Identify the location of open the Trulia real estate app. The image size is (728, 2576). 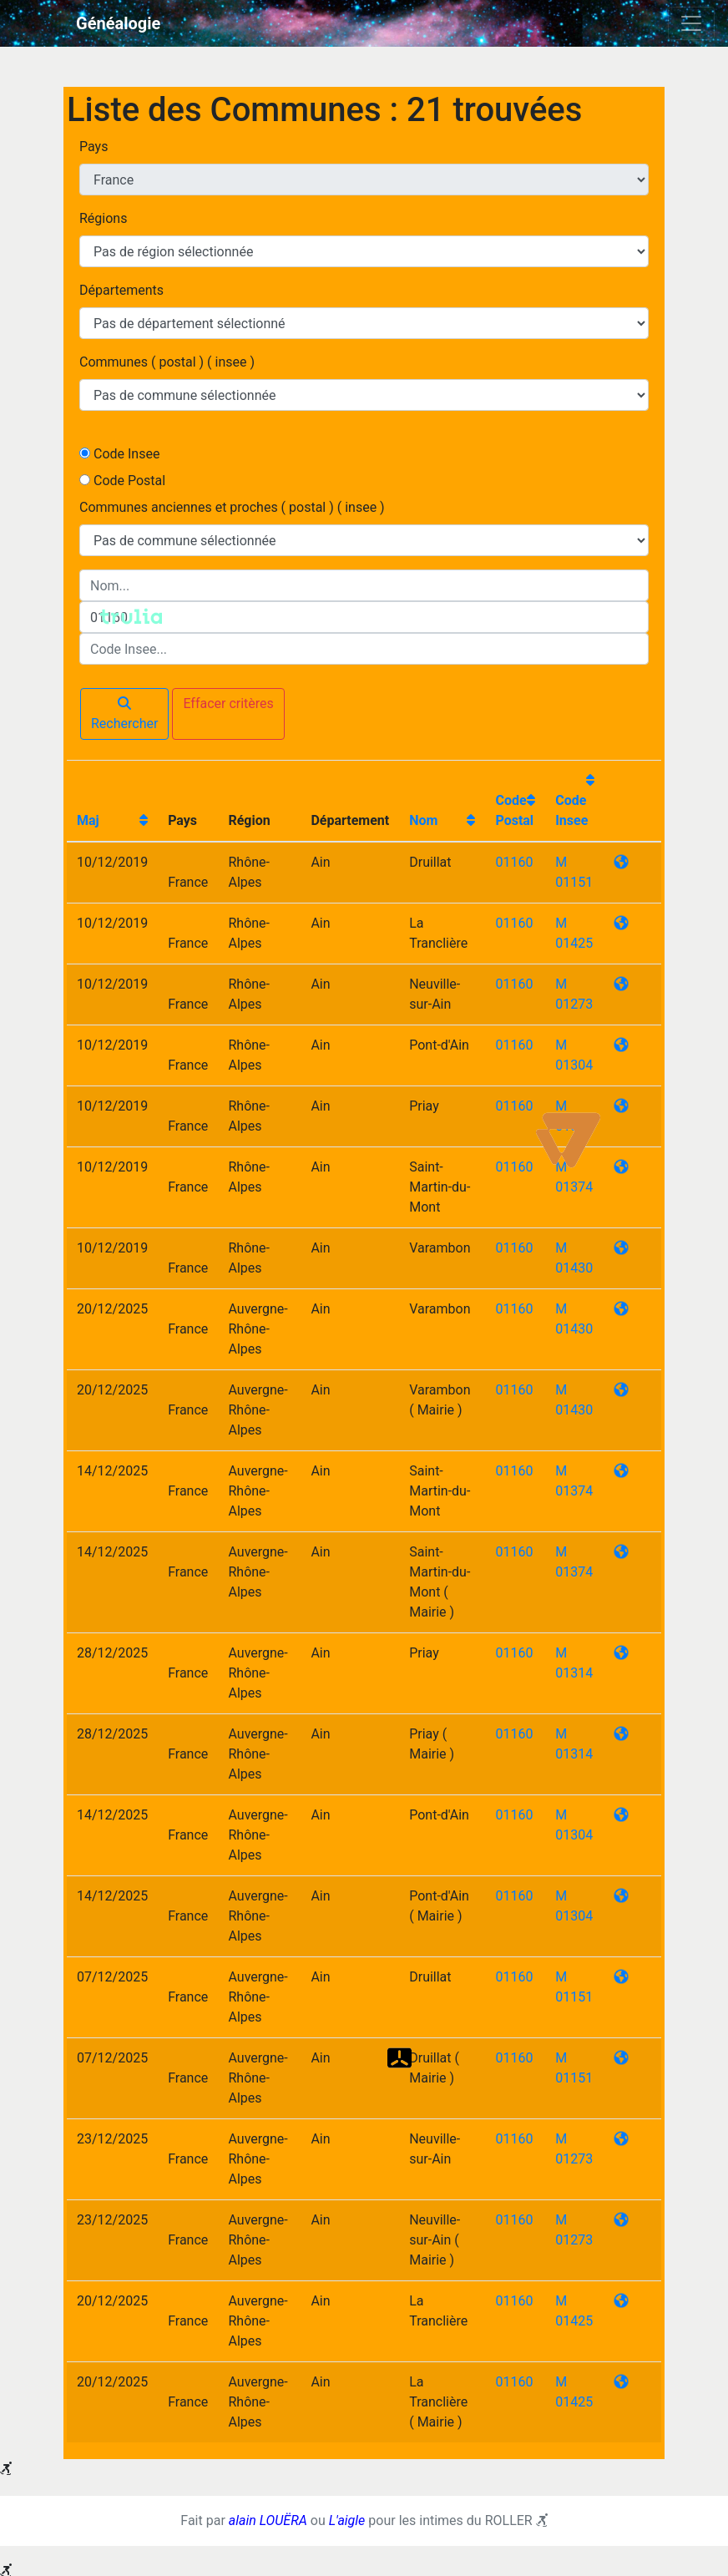
(131, 616).